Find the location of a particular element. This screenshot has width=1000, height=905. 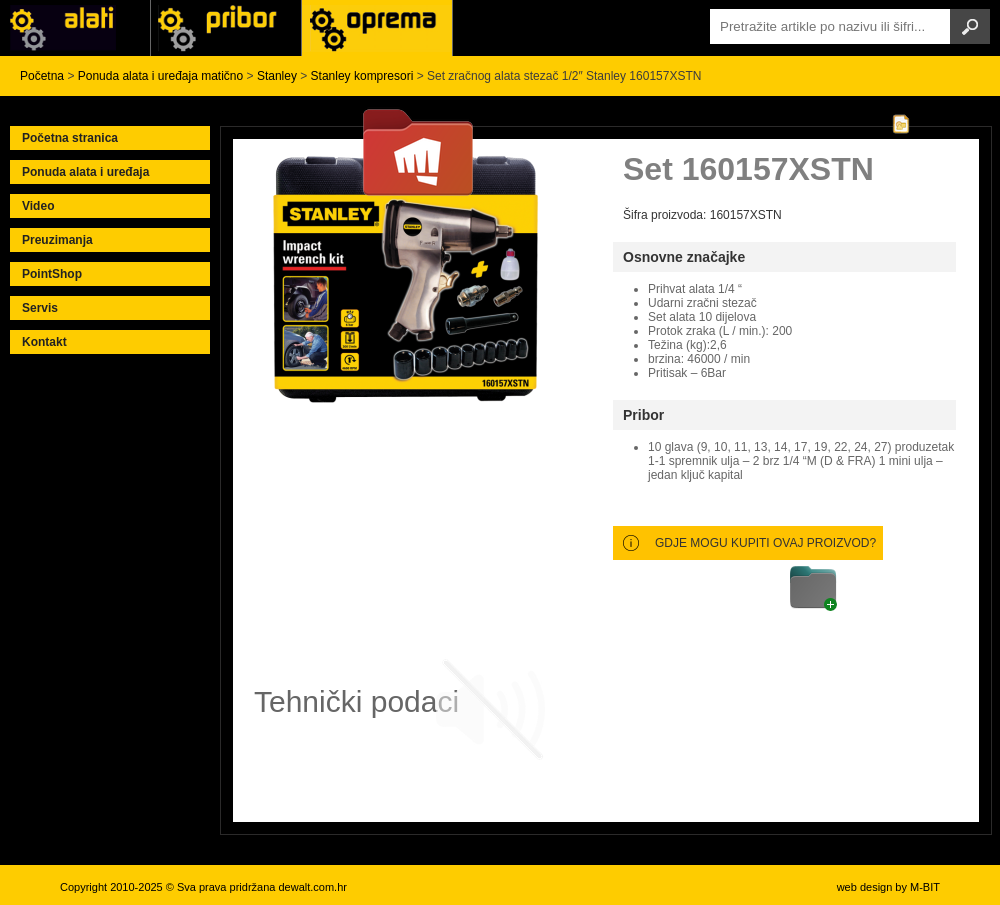

open a vector graphics document is located at coordinates (901, 124).